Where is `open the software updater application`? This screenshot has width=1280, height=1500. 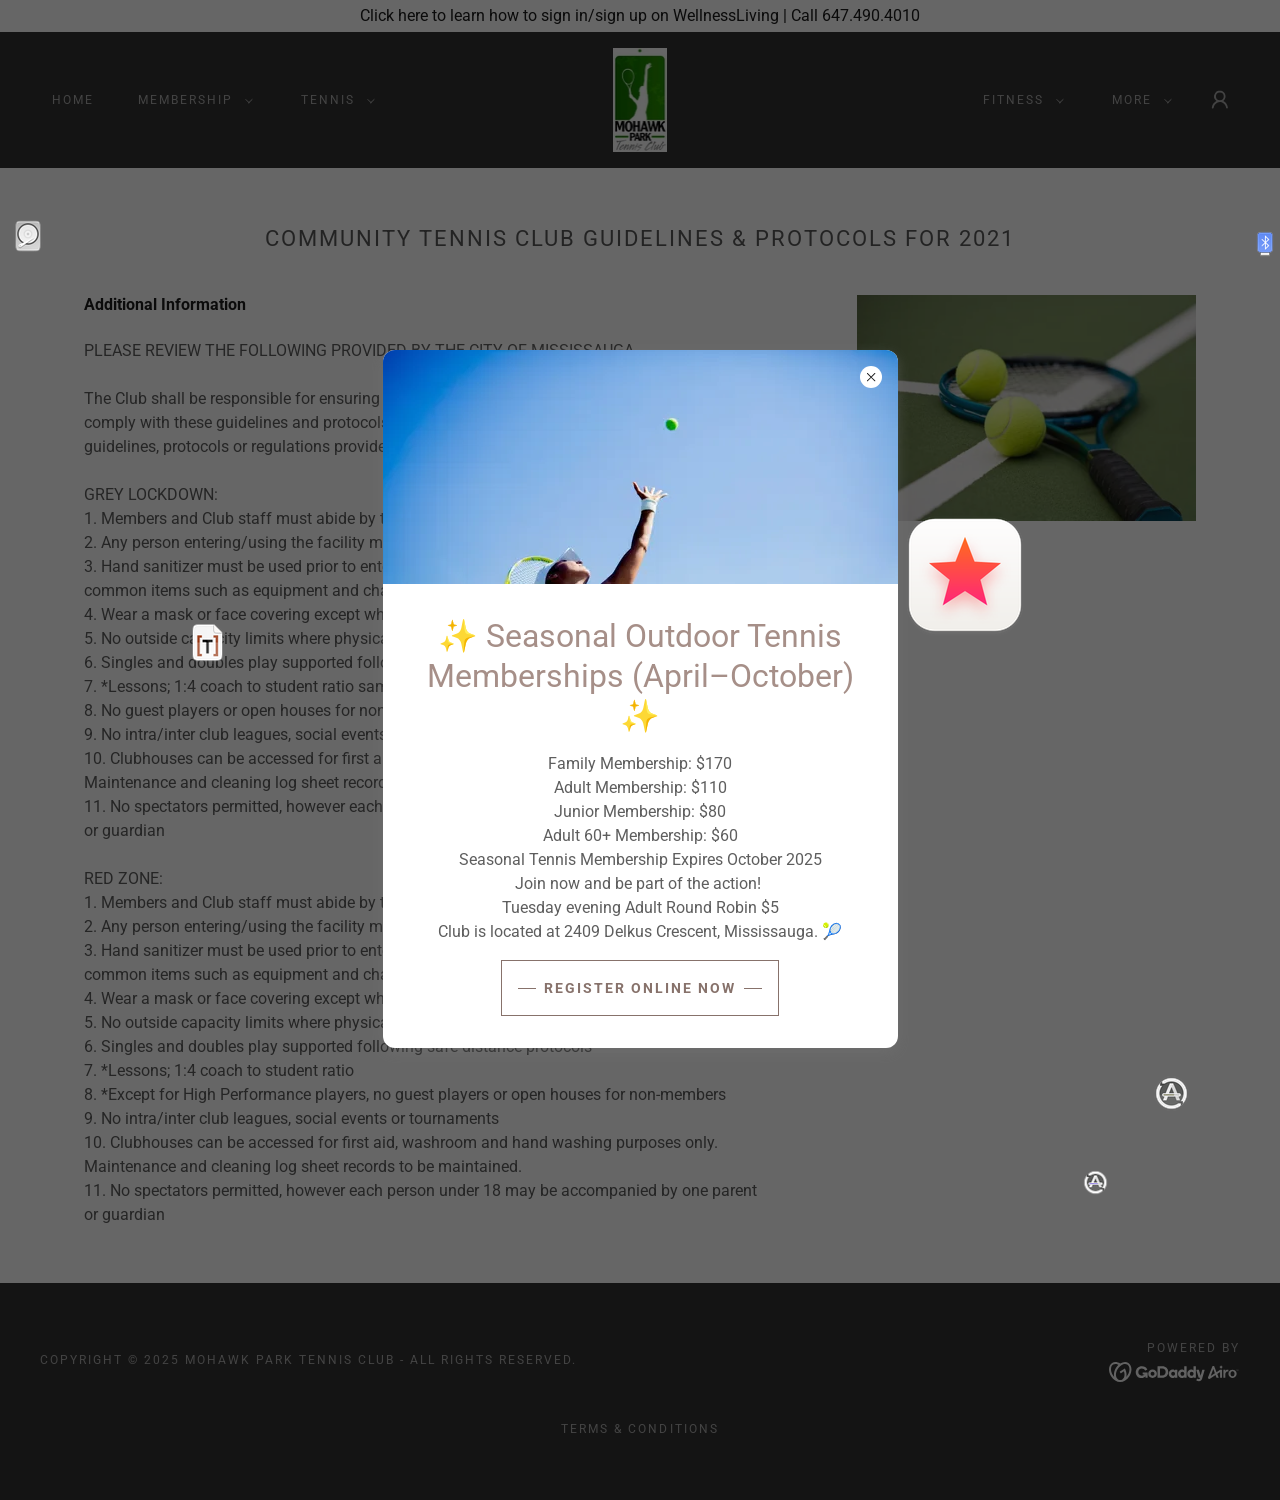
open the software updater application is located at coordinates (1171, 1093).